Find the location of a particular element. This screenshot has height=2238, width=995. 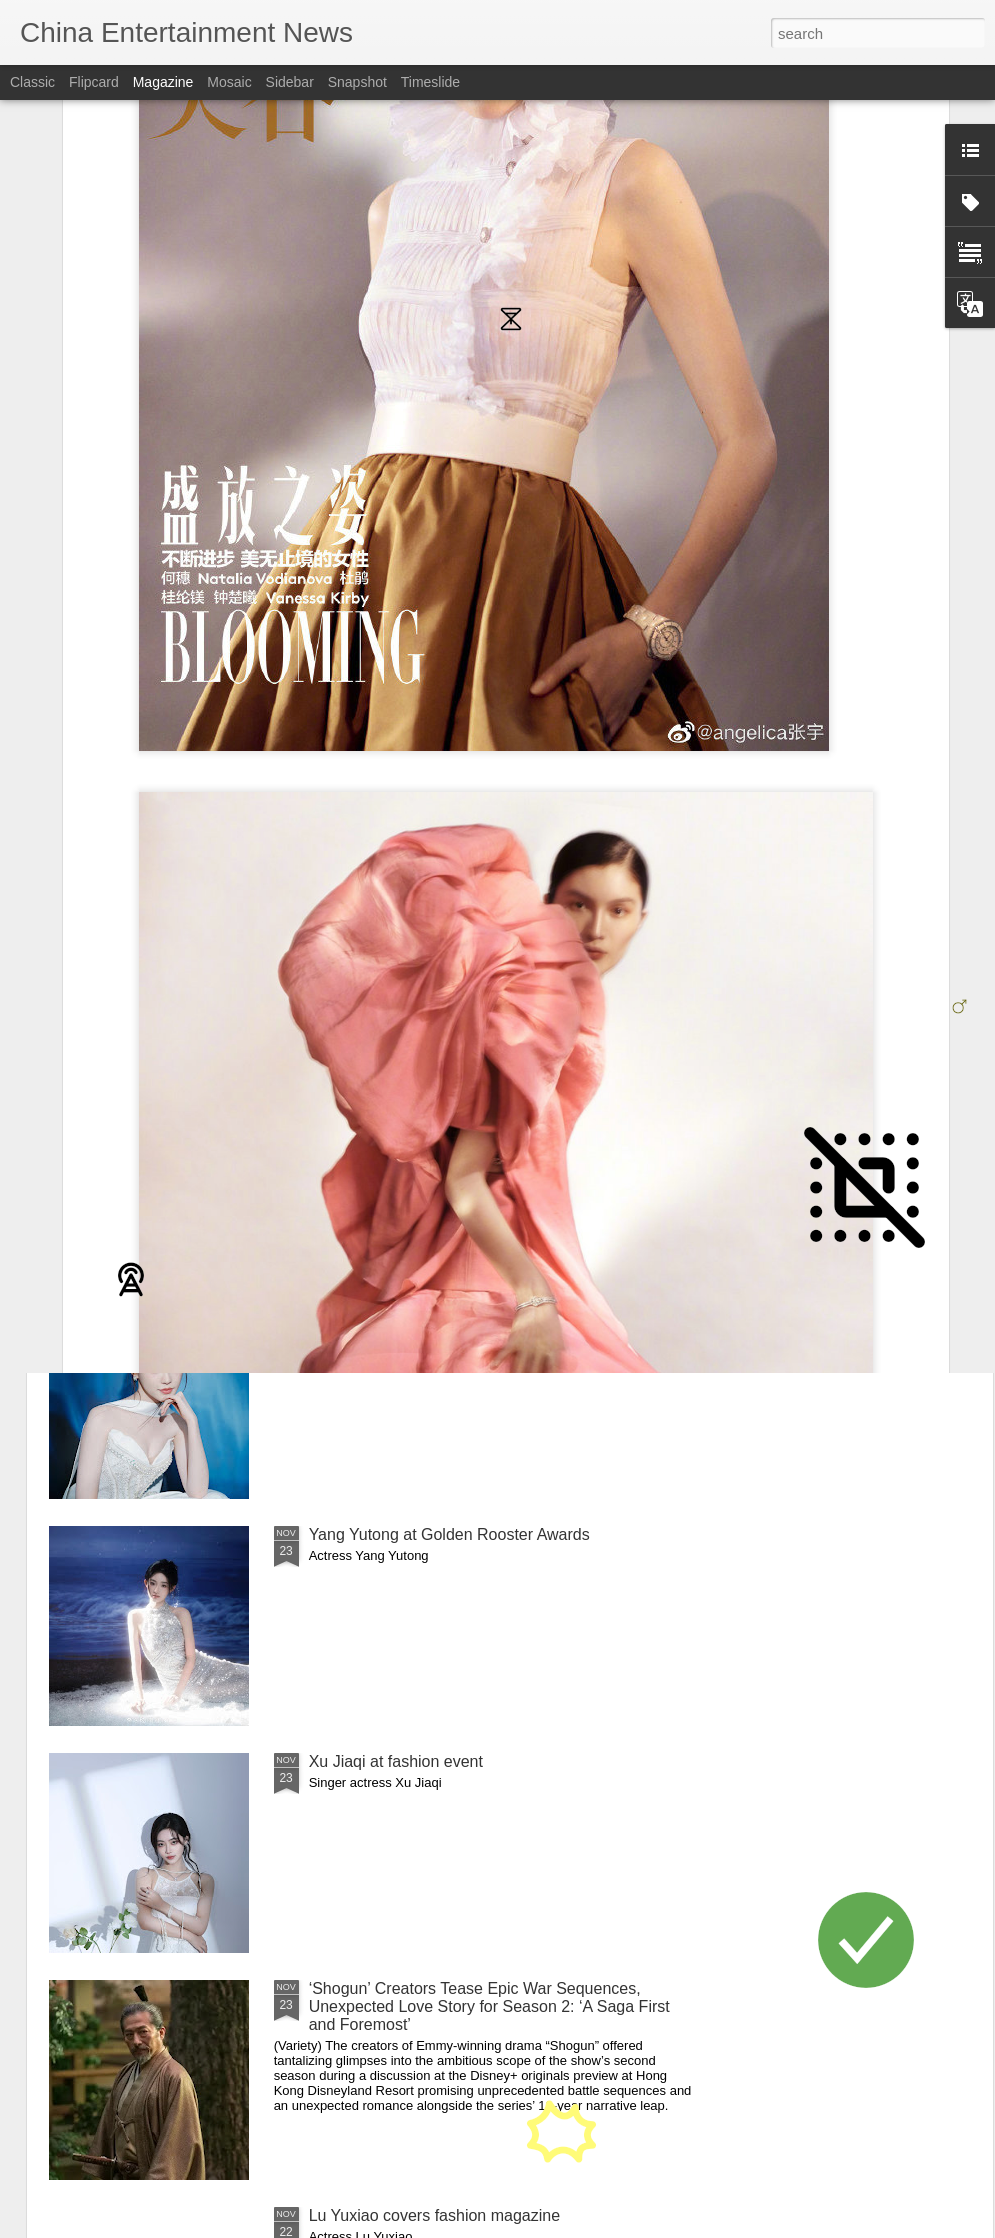

indicates cellular network signal or coverage is located at coordinates (131, 1280).